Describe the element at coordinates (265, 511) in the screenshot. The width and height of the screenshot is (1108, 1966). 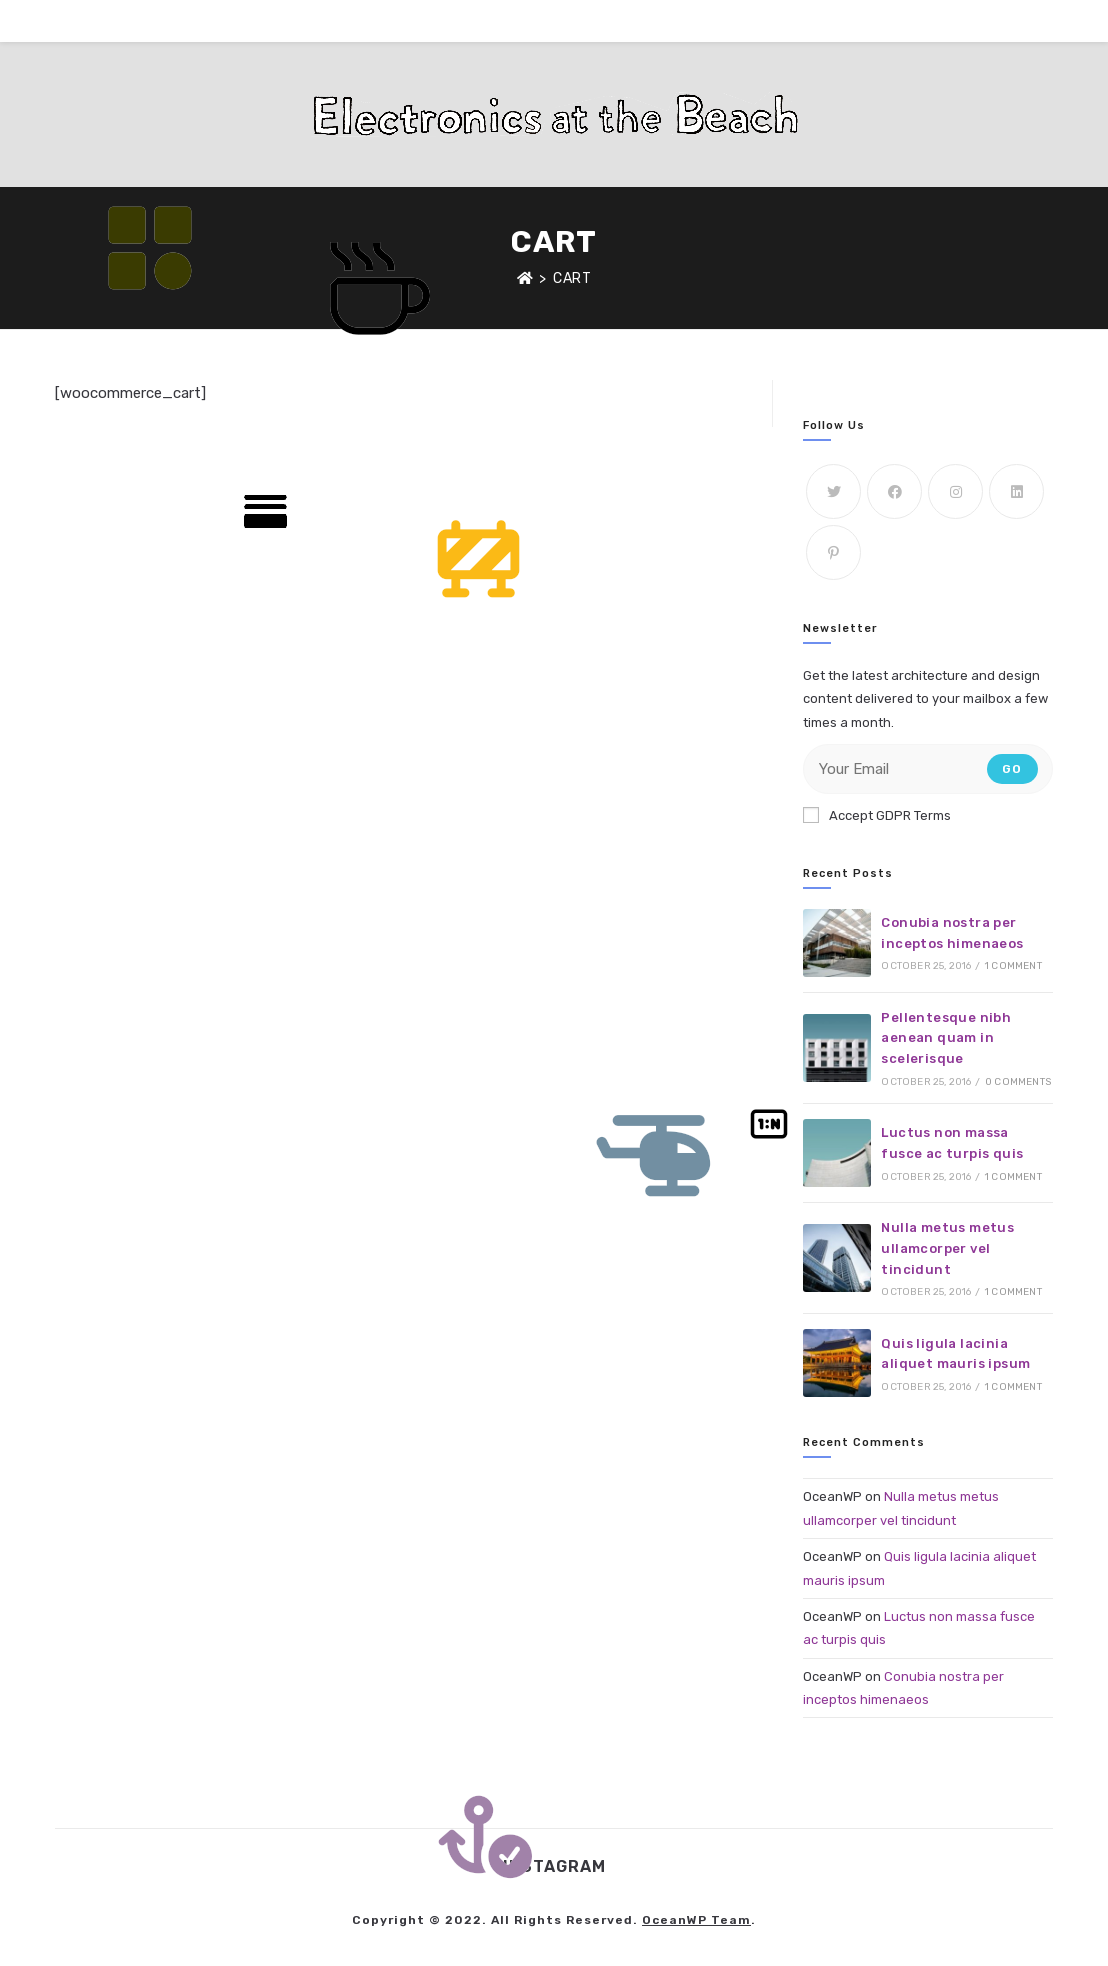
I see `split view horizontally` at that location.